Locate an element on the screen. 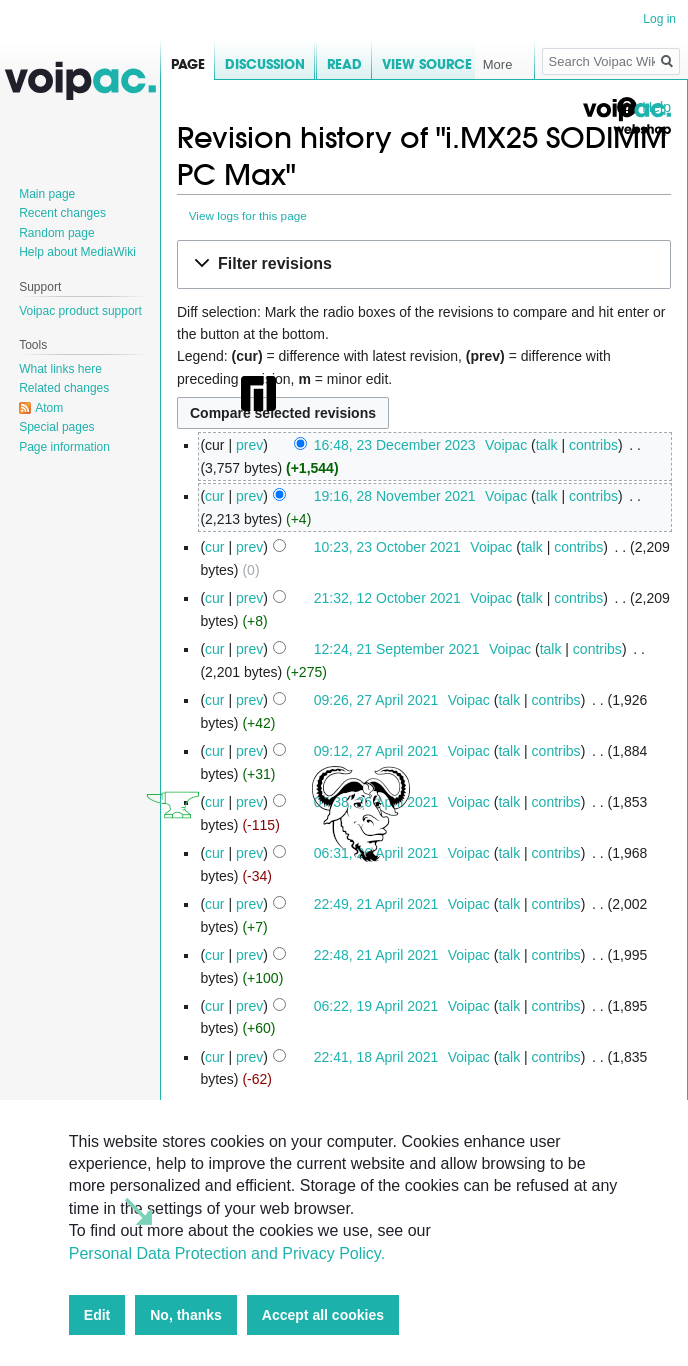 Image resolution: width=688 pixels, height=1366 pixels. gnu project logo is located at coordinates (361, 814).